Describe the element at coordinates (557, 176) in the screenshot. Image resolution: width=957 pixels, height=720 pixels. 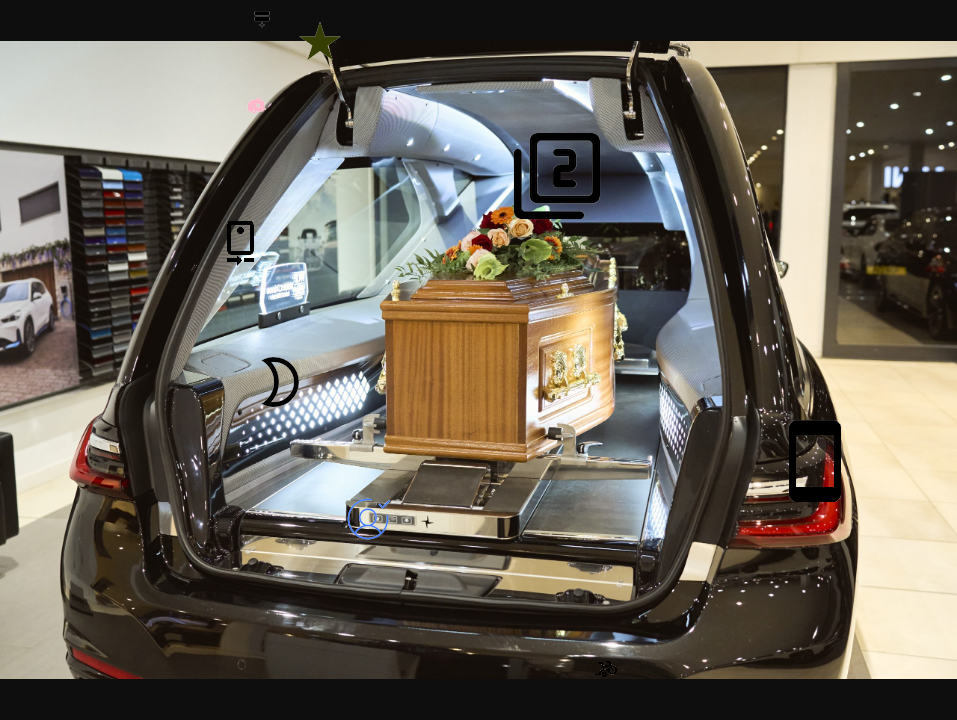
I see `indicates 2 items selected or stacked` at that location.